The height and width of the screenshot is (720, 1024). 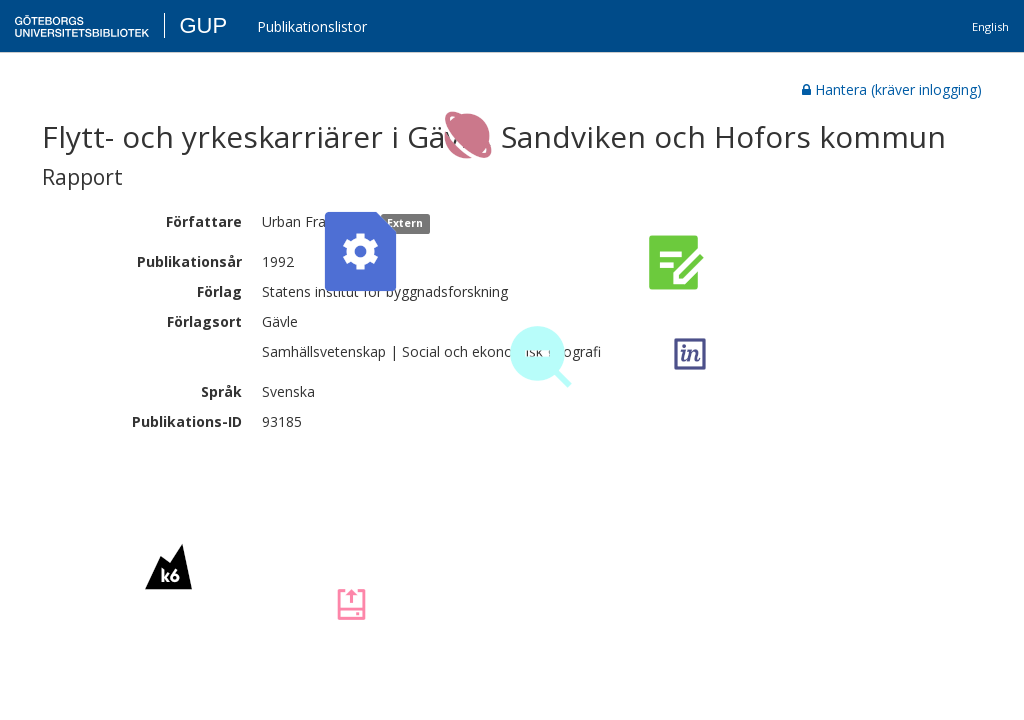 What do you see at coordinates (351, 604) in the screenshot?
I see `uninstall an application` at bounding box center [351, 604].